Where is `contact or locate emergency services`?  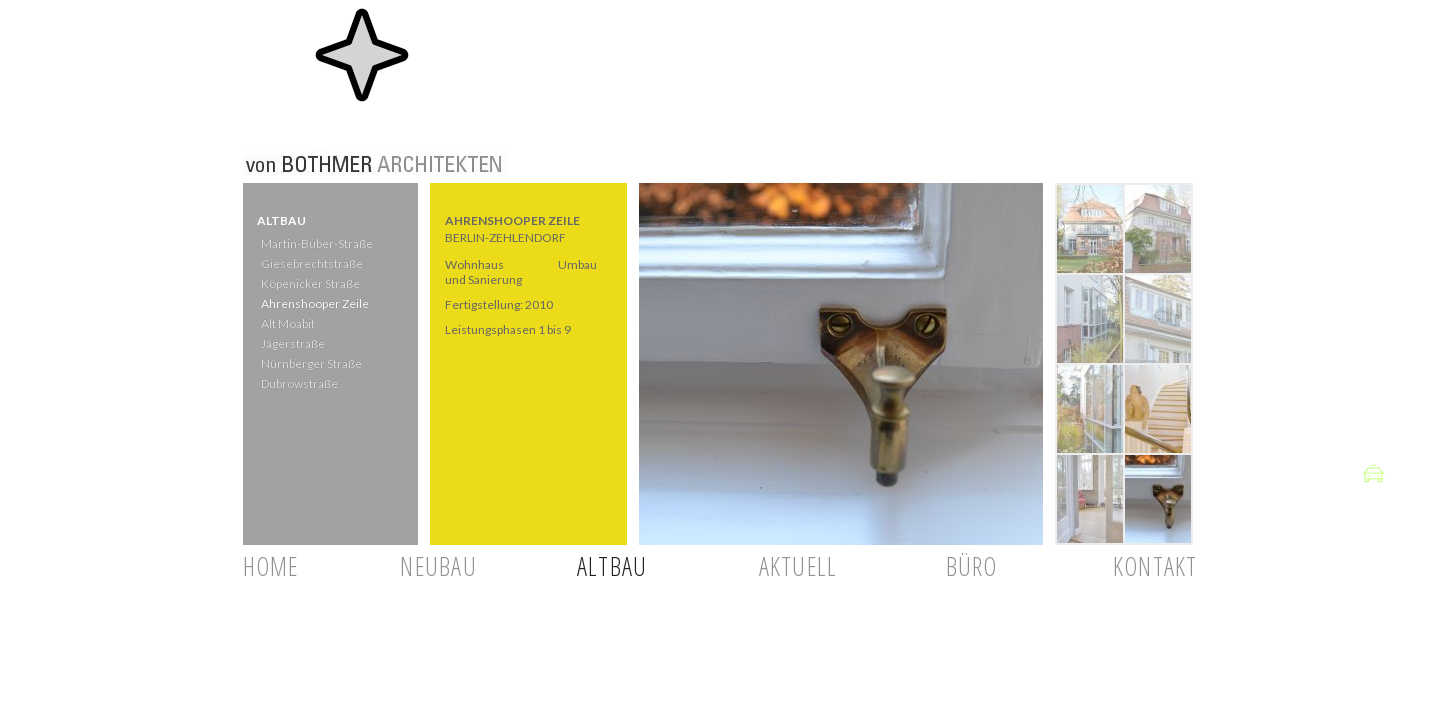
contact or locate emergency services is located at coordinates (1373, 474).